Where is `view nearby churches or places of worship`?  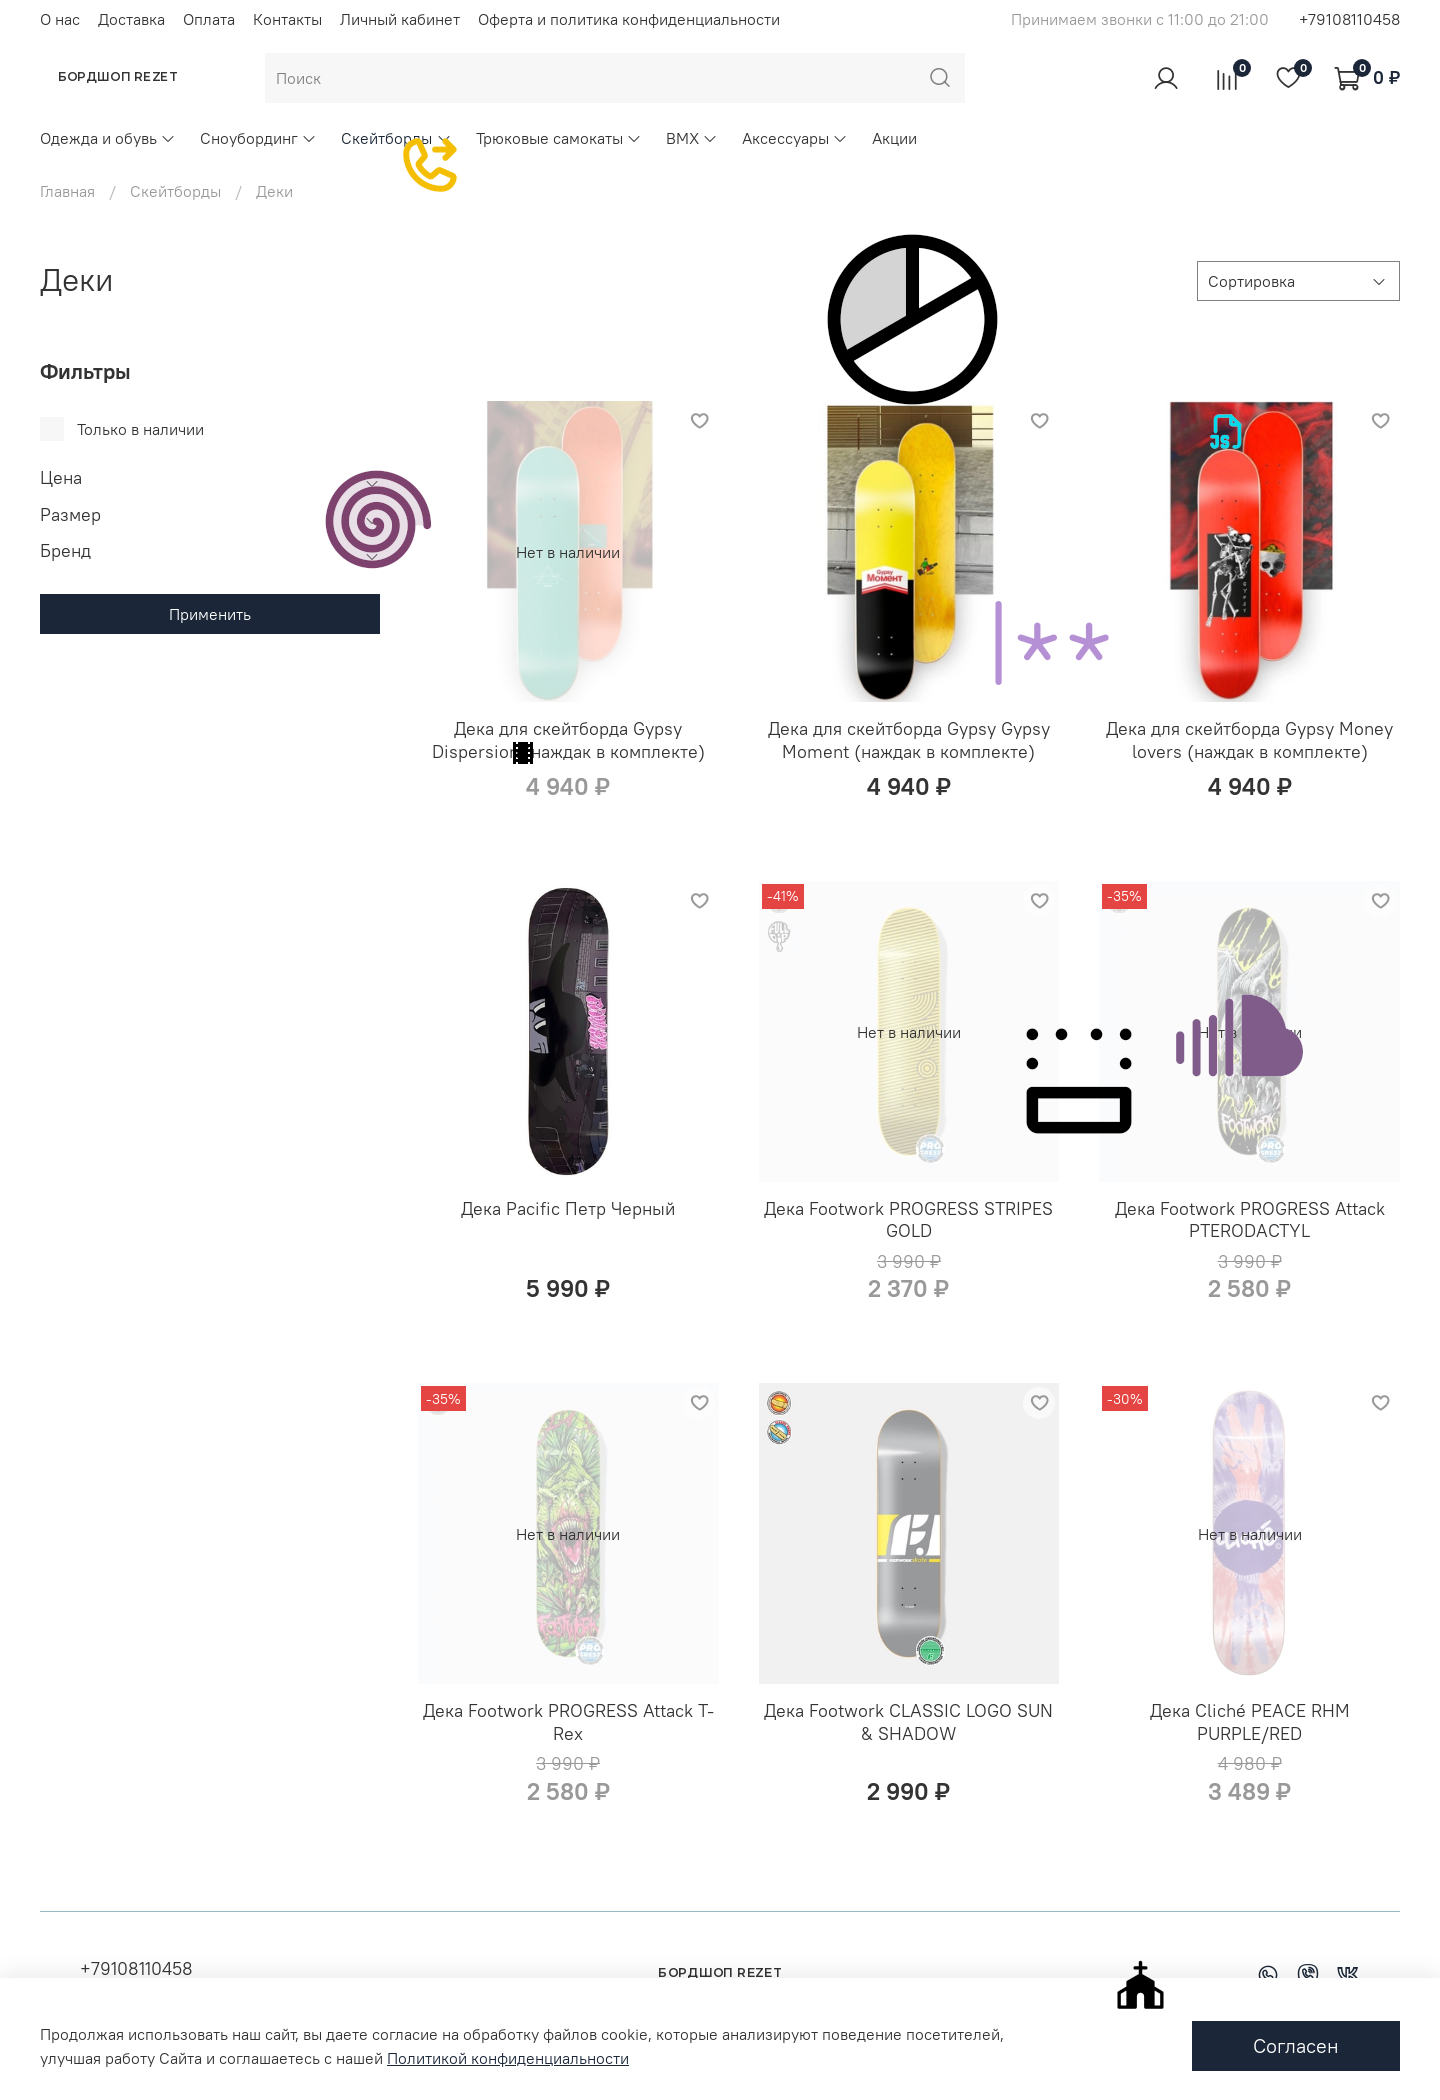
view nearby churches or places of worship is located at coordinates (1140, 1987).